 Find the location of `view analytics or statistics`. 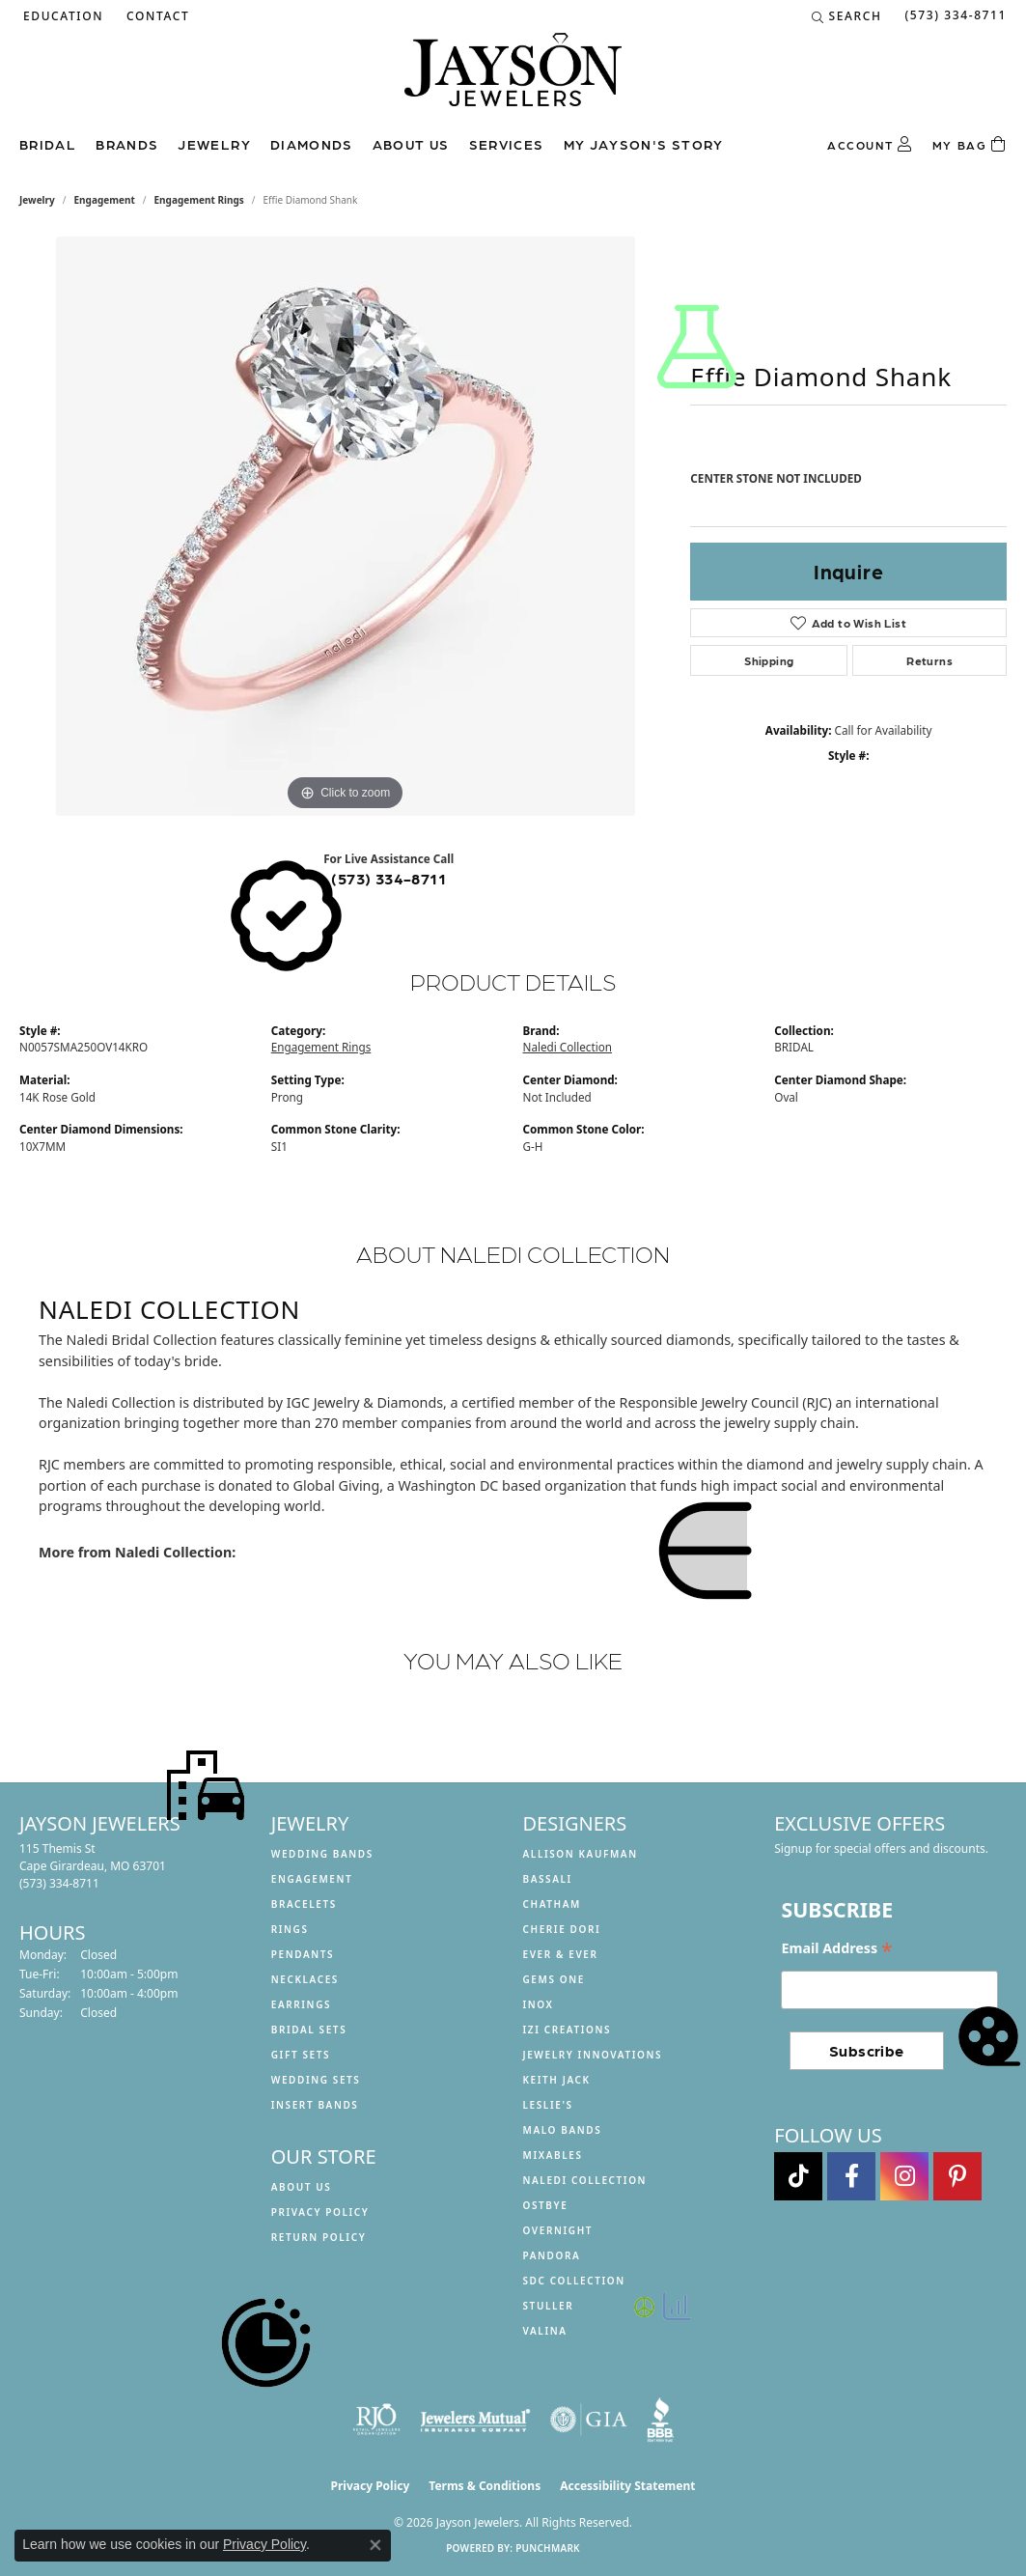

view analytics or statistics is located at coordinates (677, 2306).